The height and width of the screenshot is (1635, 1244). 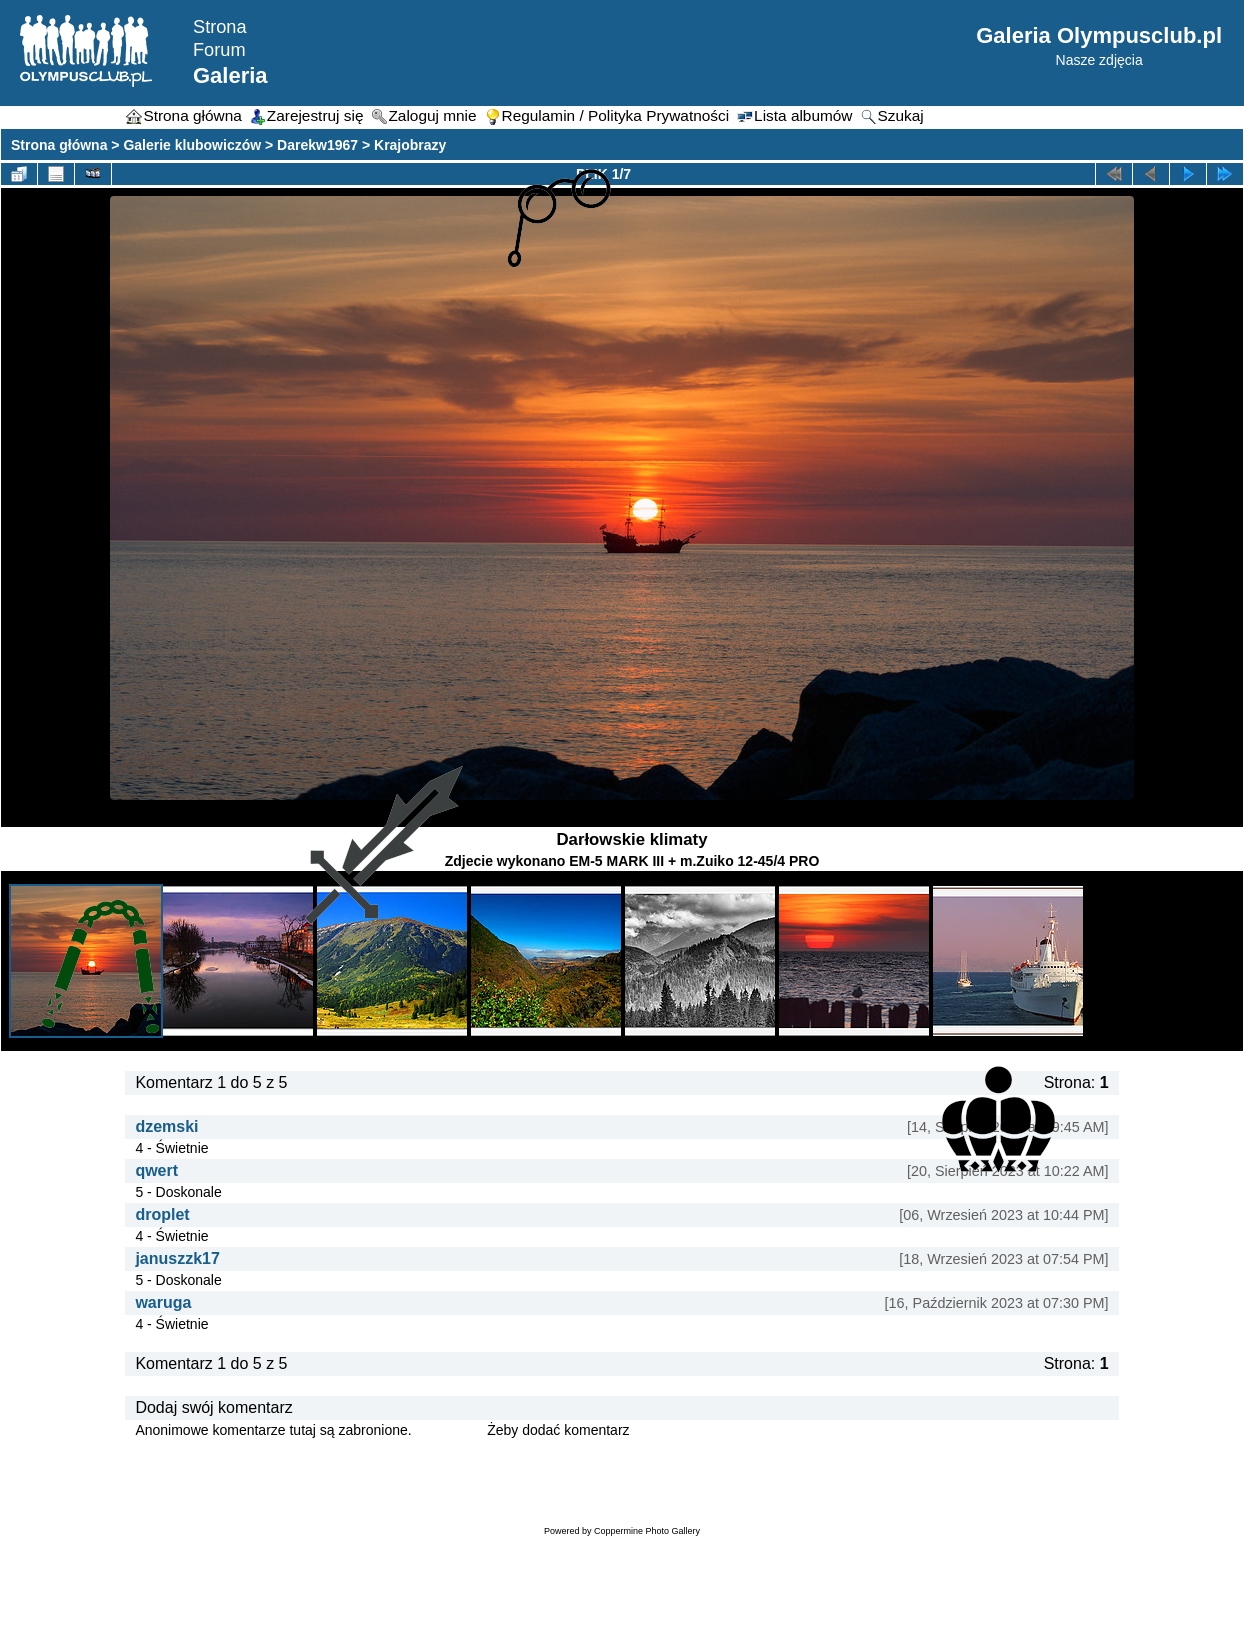 I want to click on indicates premium or royal status in a game, so click(x=998, y=1119).